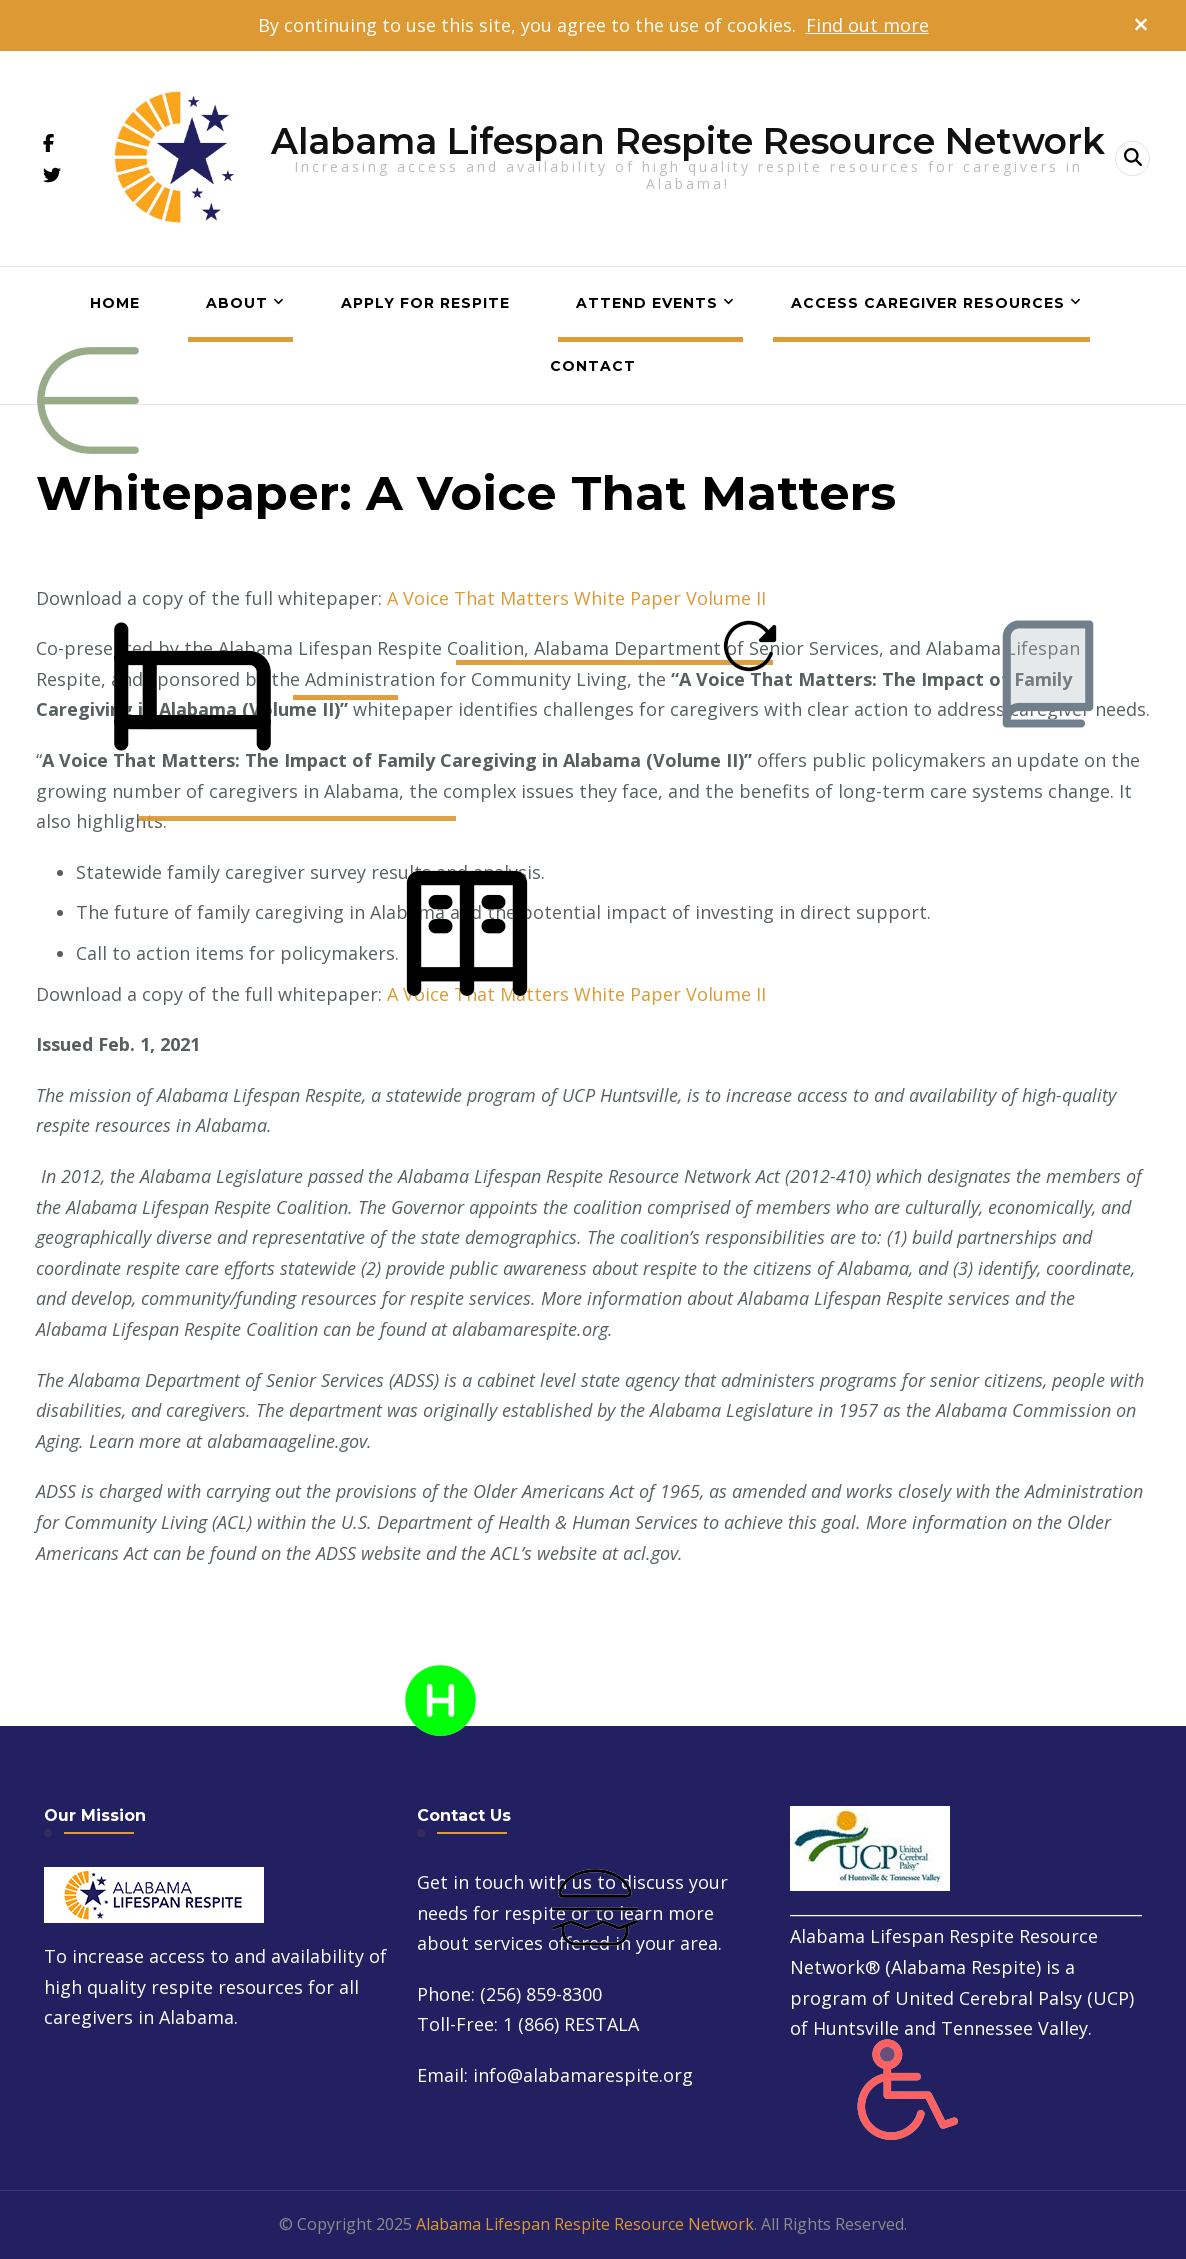 This screenshot has height=2259, width=1186. What do you see at coordinates (751, 646) in the screenshot?
I see `refresh or reload the current page` at bounding box center [751, 646].